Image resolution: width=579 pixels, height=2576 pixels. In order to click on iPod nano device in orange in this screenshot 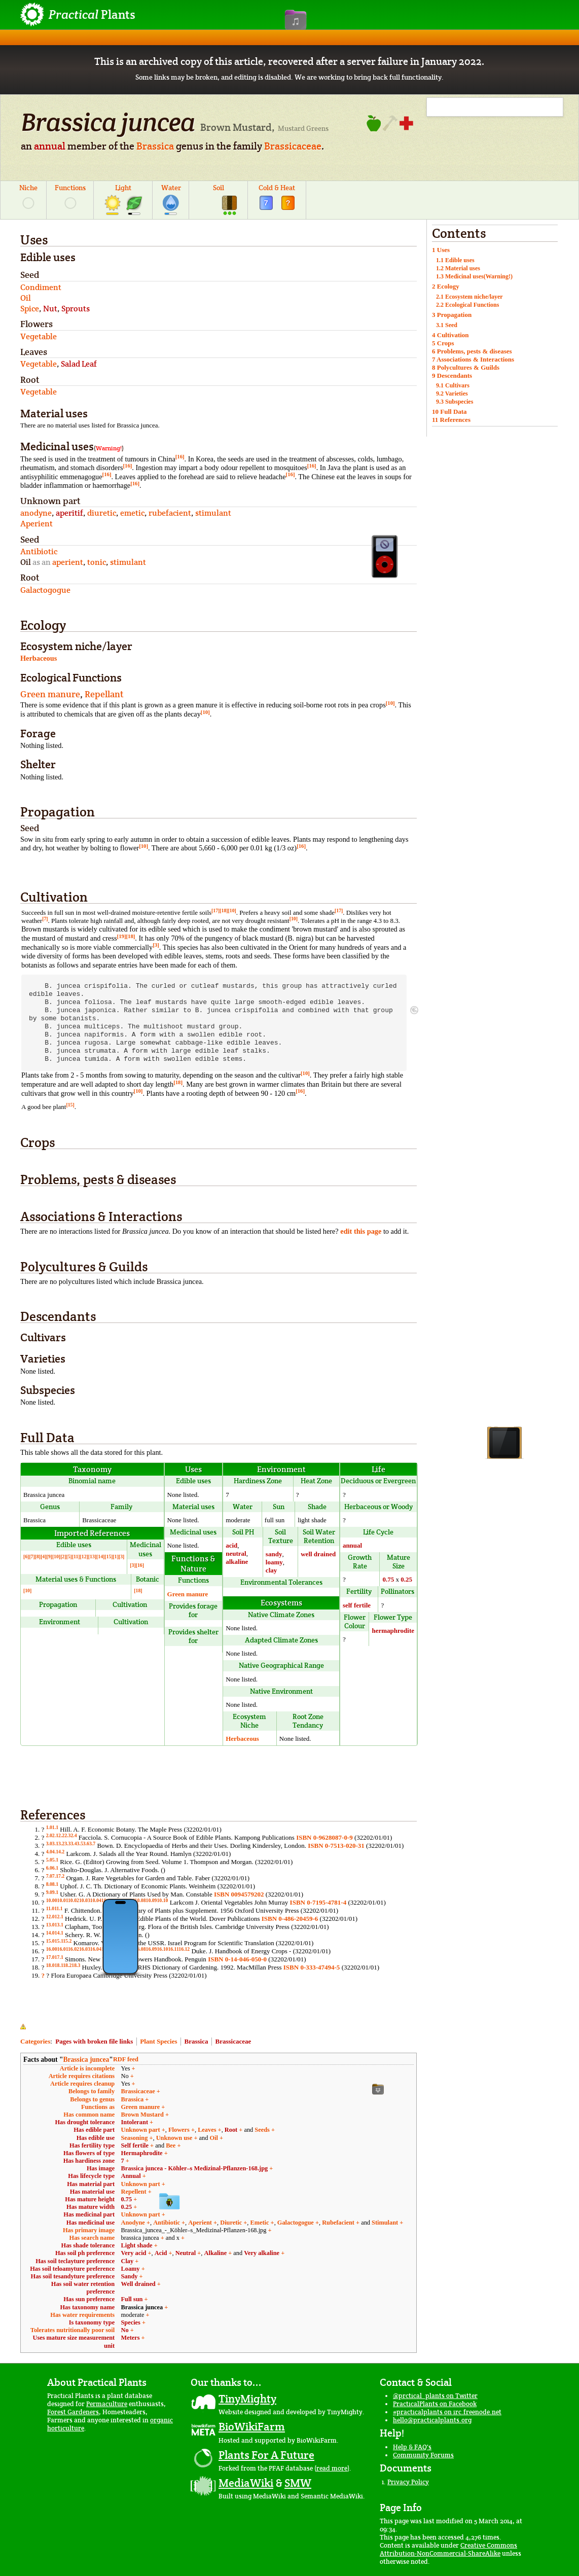, I will do `click(504, 1443)`.